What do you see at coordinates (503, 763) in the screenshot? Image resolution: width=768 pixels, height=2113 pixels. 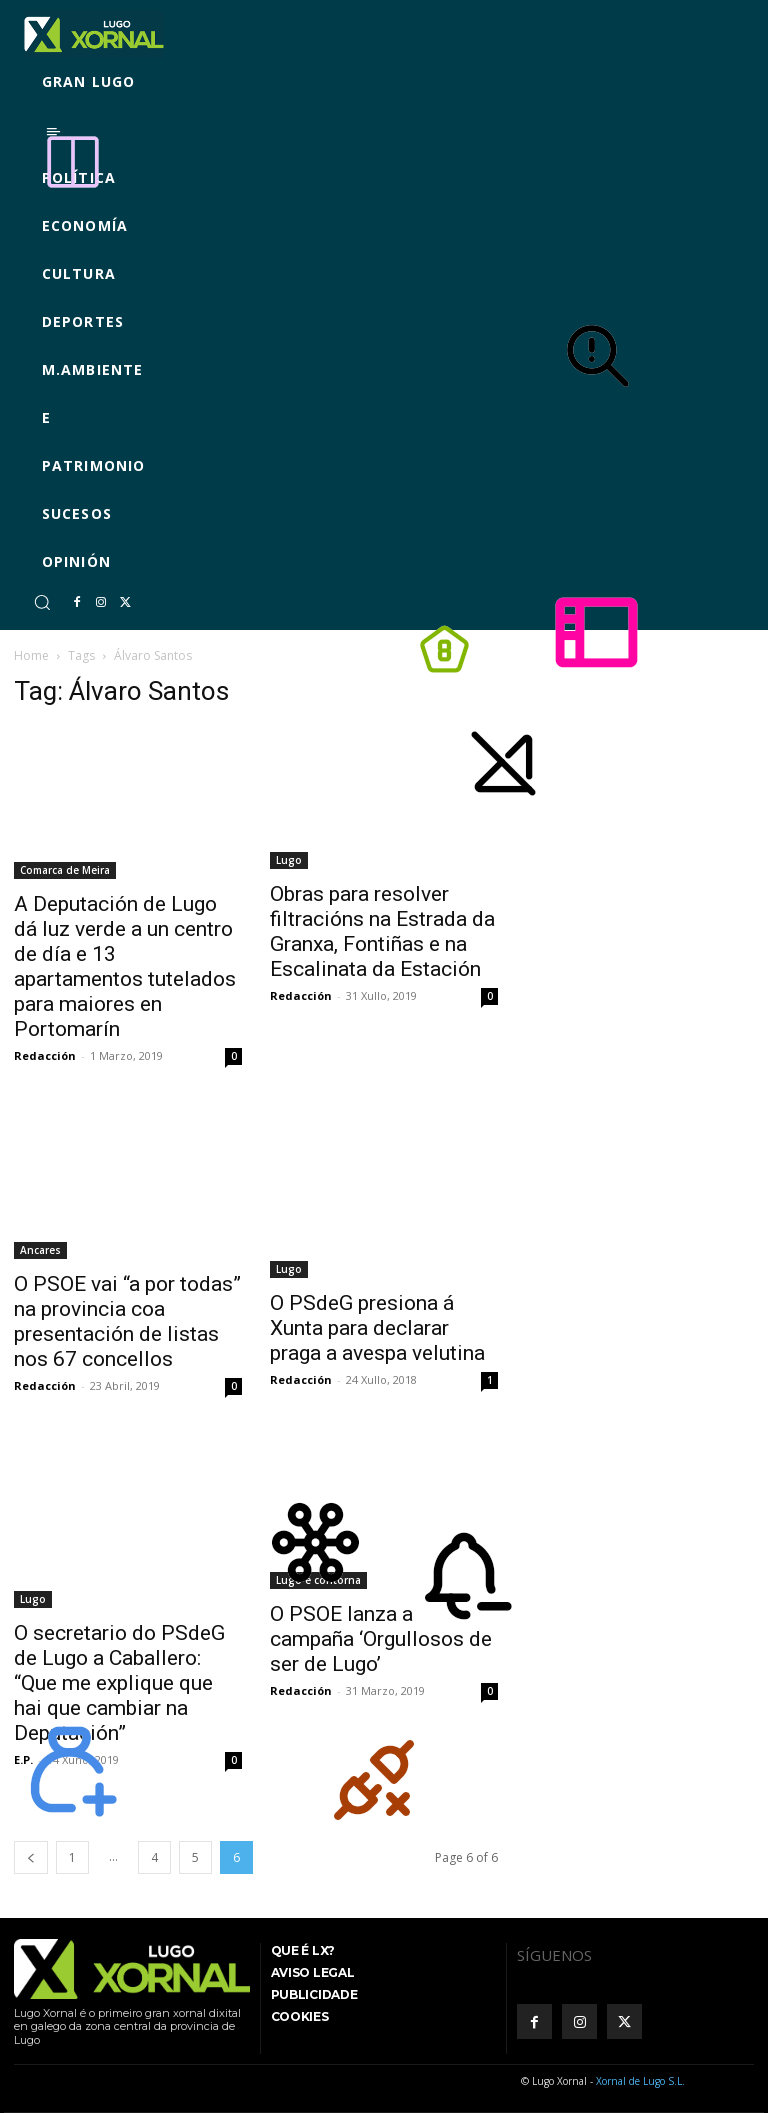 I see `no cellular signal available` at bounding box center [503, 763].